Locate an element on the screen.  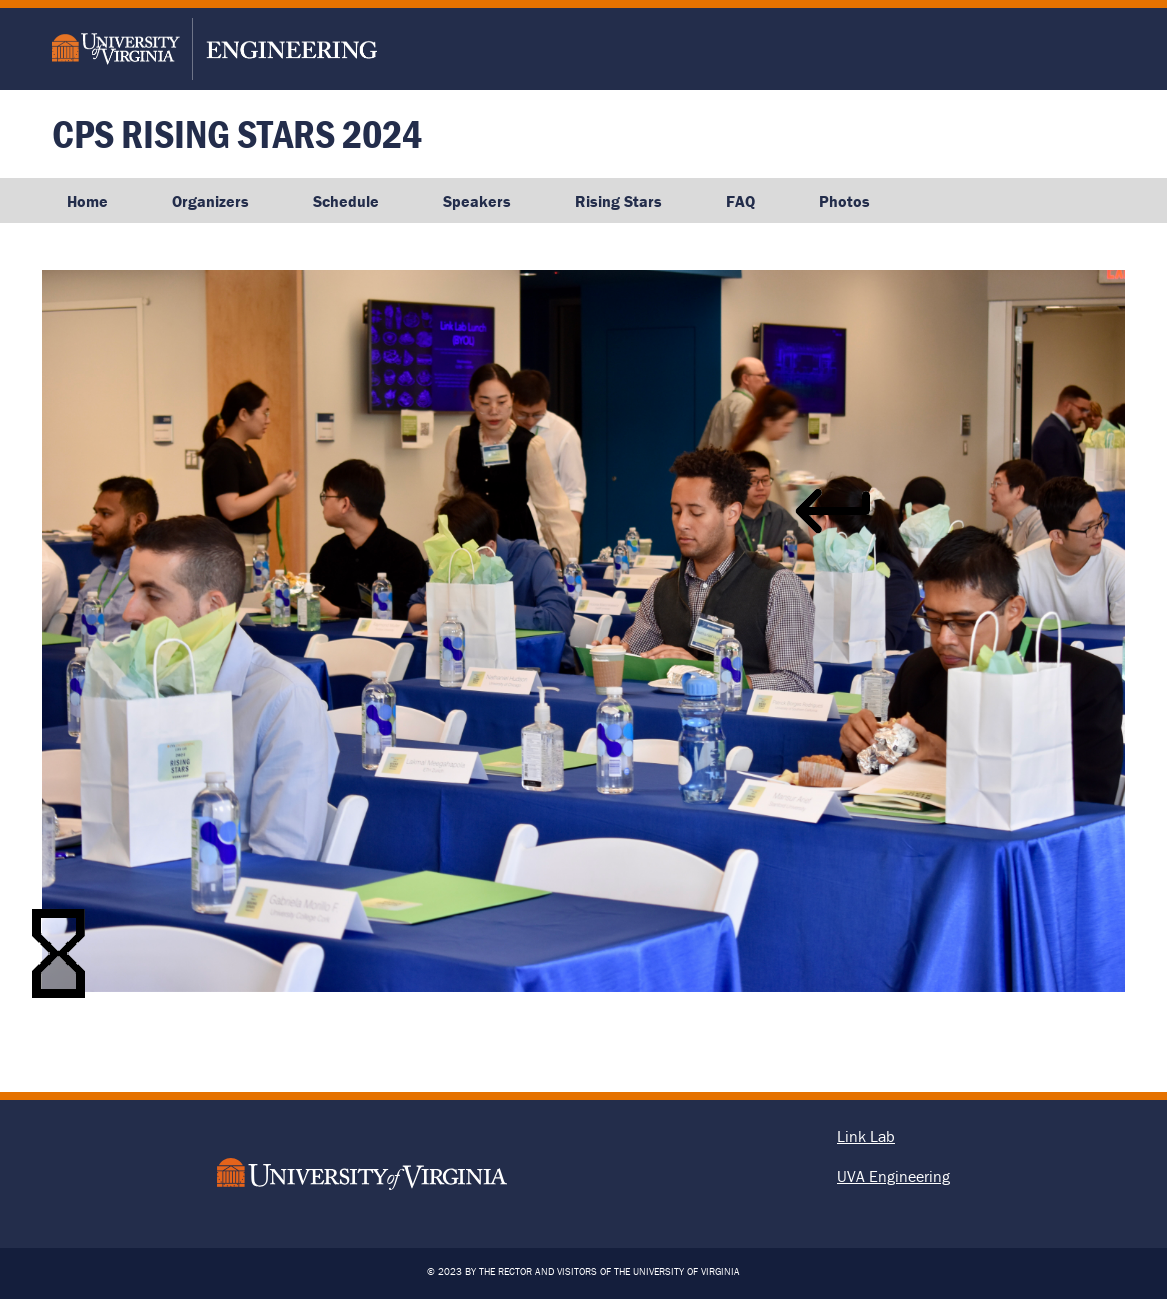
indicates time is running out or nearing completion is located at coordinates (58, 953).